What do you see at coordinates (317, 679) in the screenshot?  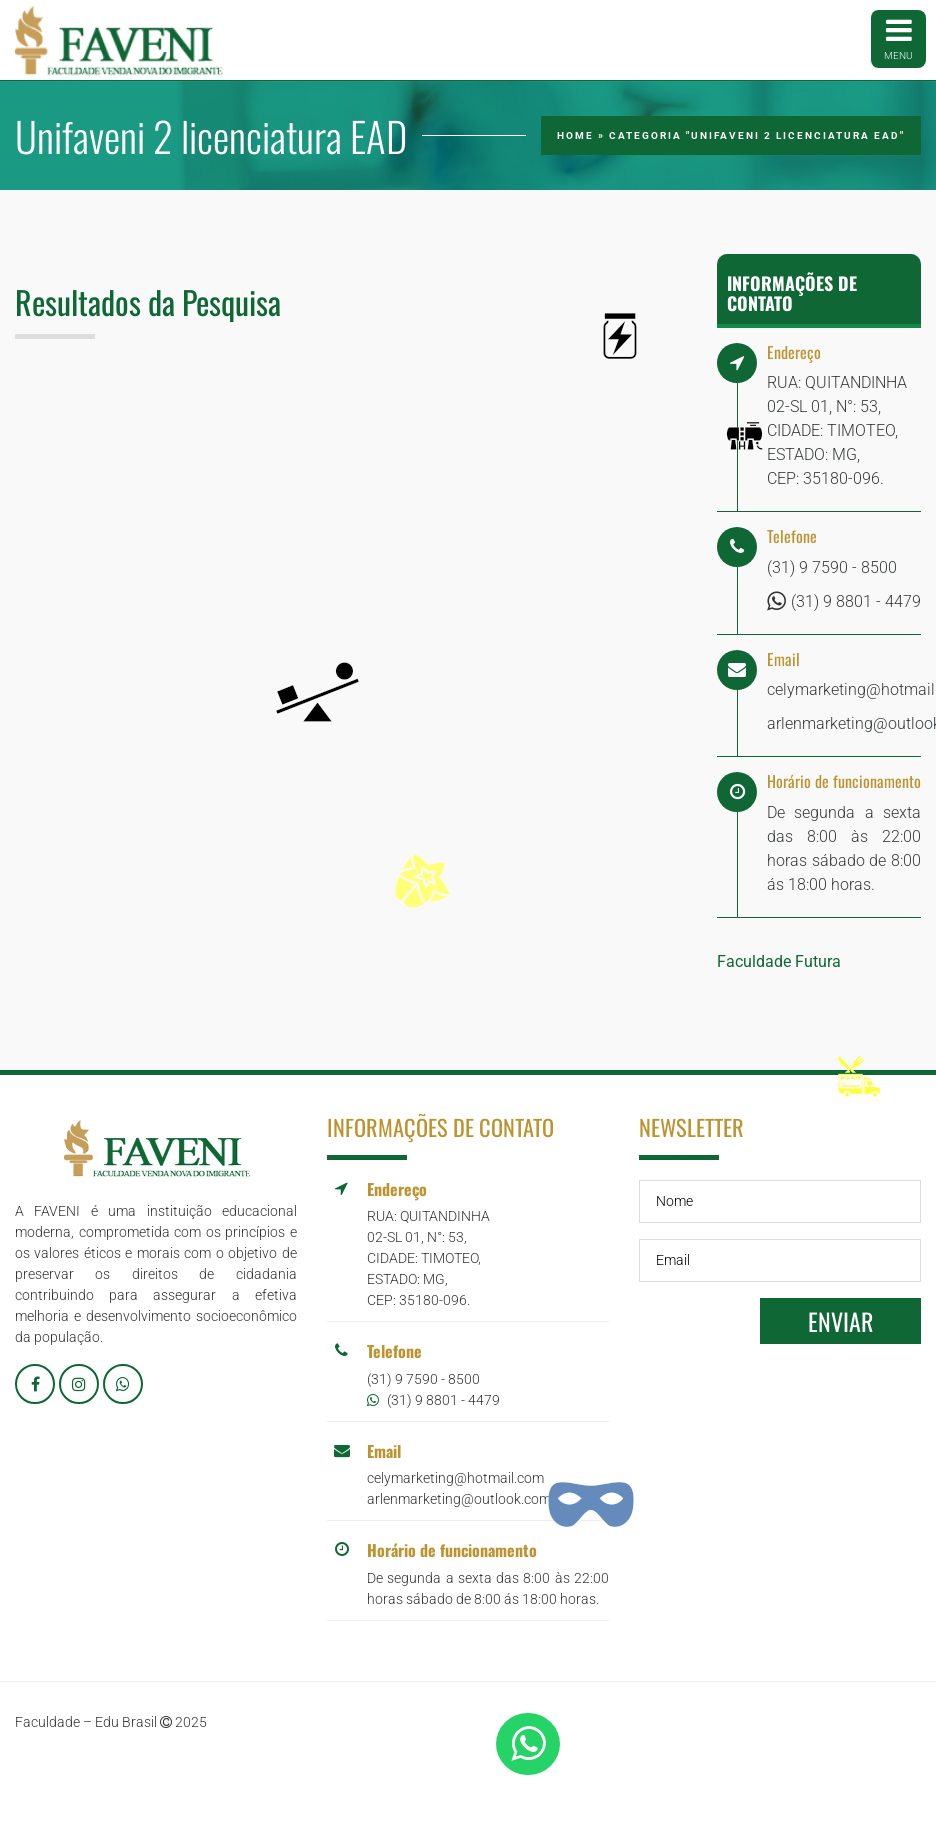 I see `indicates an unbalanced or unequal state` at bounding box center [317, 679].